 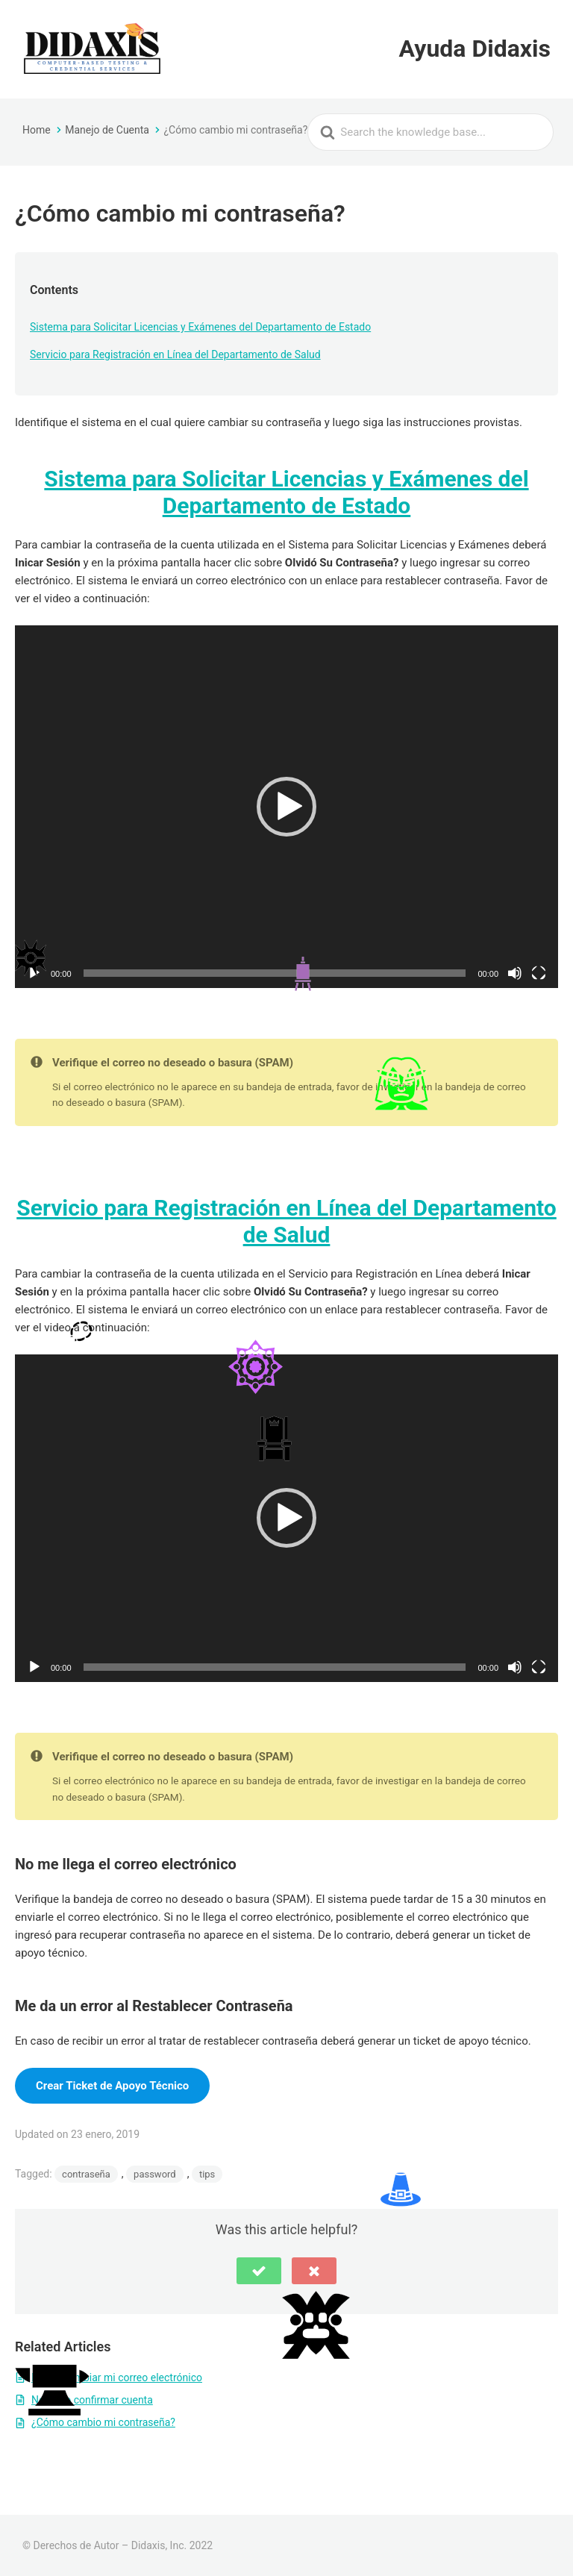 I want to click on select barbarian character class, so click(x=401, y=1084).